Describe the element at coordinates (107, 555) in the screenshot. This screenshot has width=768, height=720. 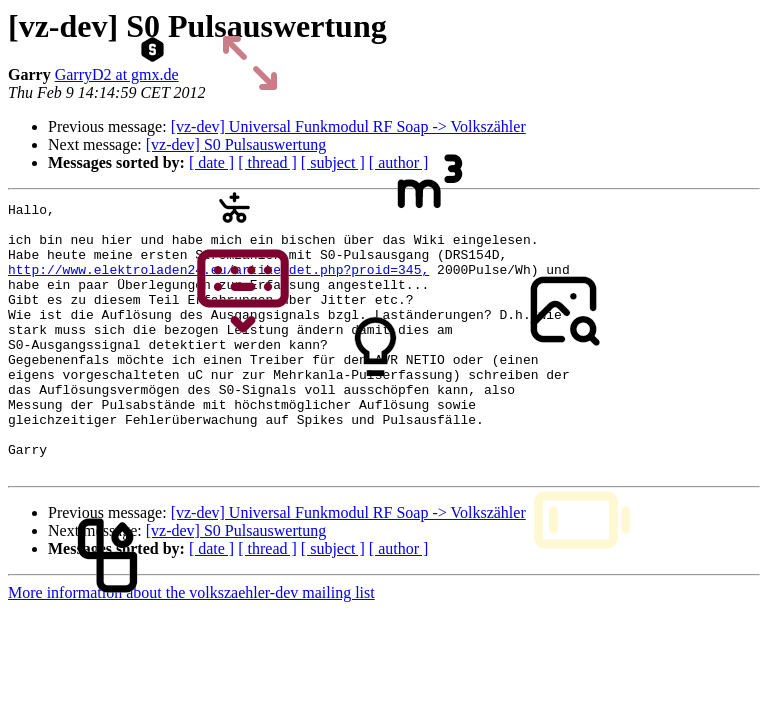
I see `ignite or activate a feature` at that location.